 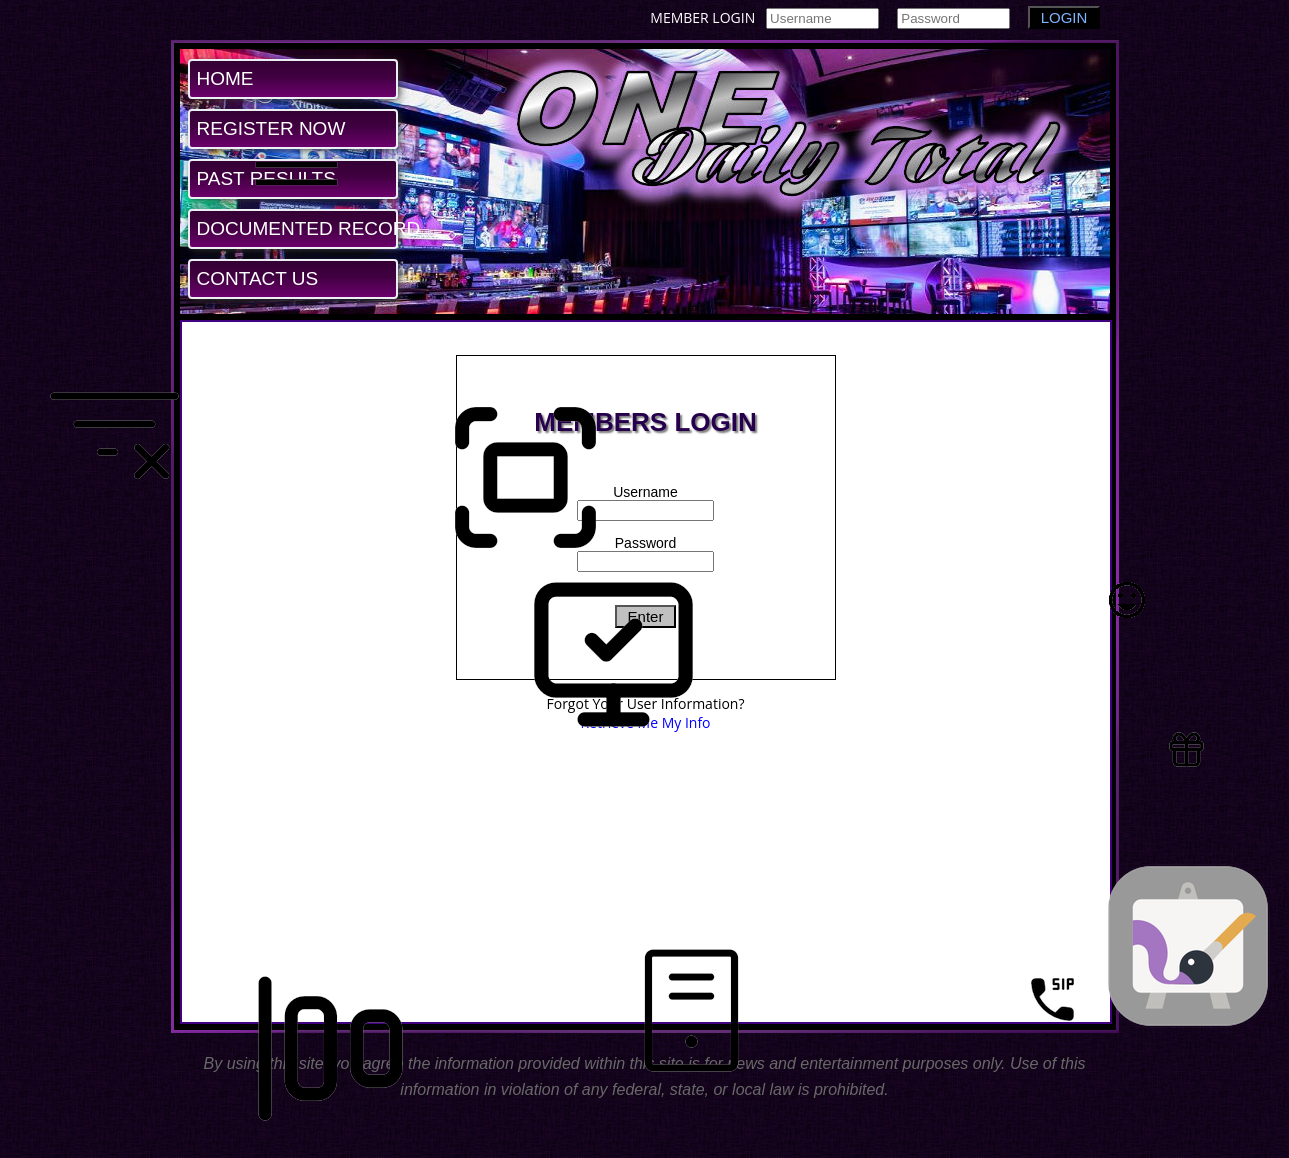 I want to click on create or design a new software project, so click(x=1188, y=946).